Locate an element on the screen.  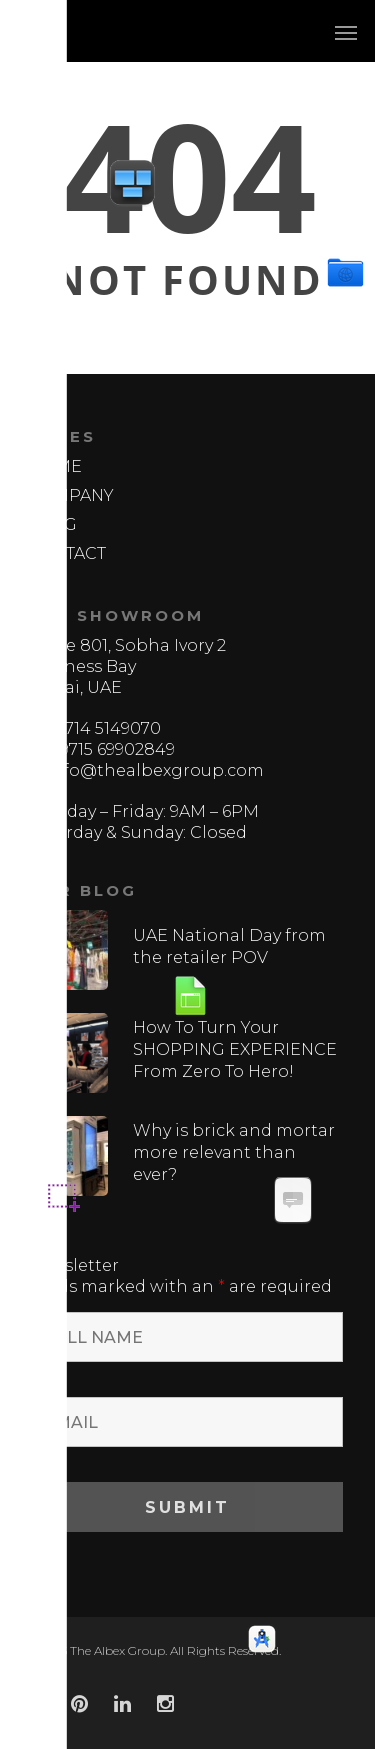
folder containing html web files is located at coordinates (345, 272).